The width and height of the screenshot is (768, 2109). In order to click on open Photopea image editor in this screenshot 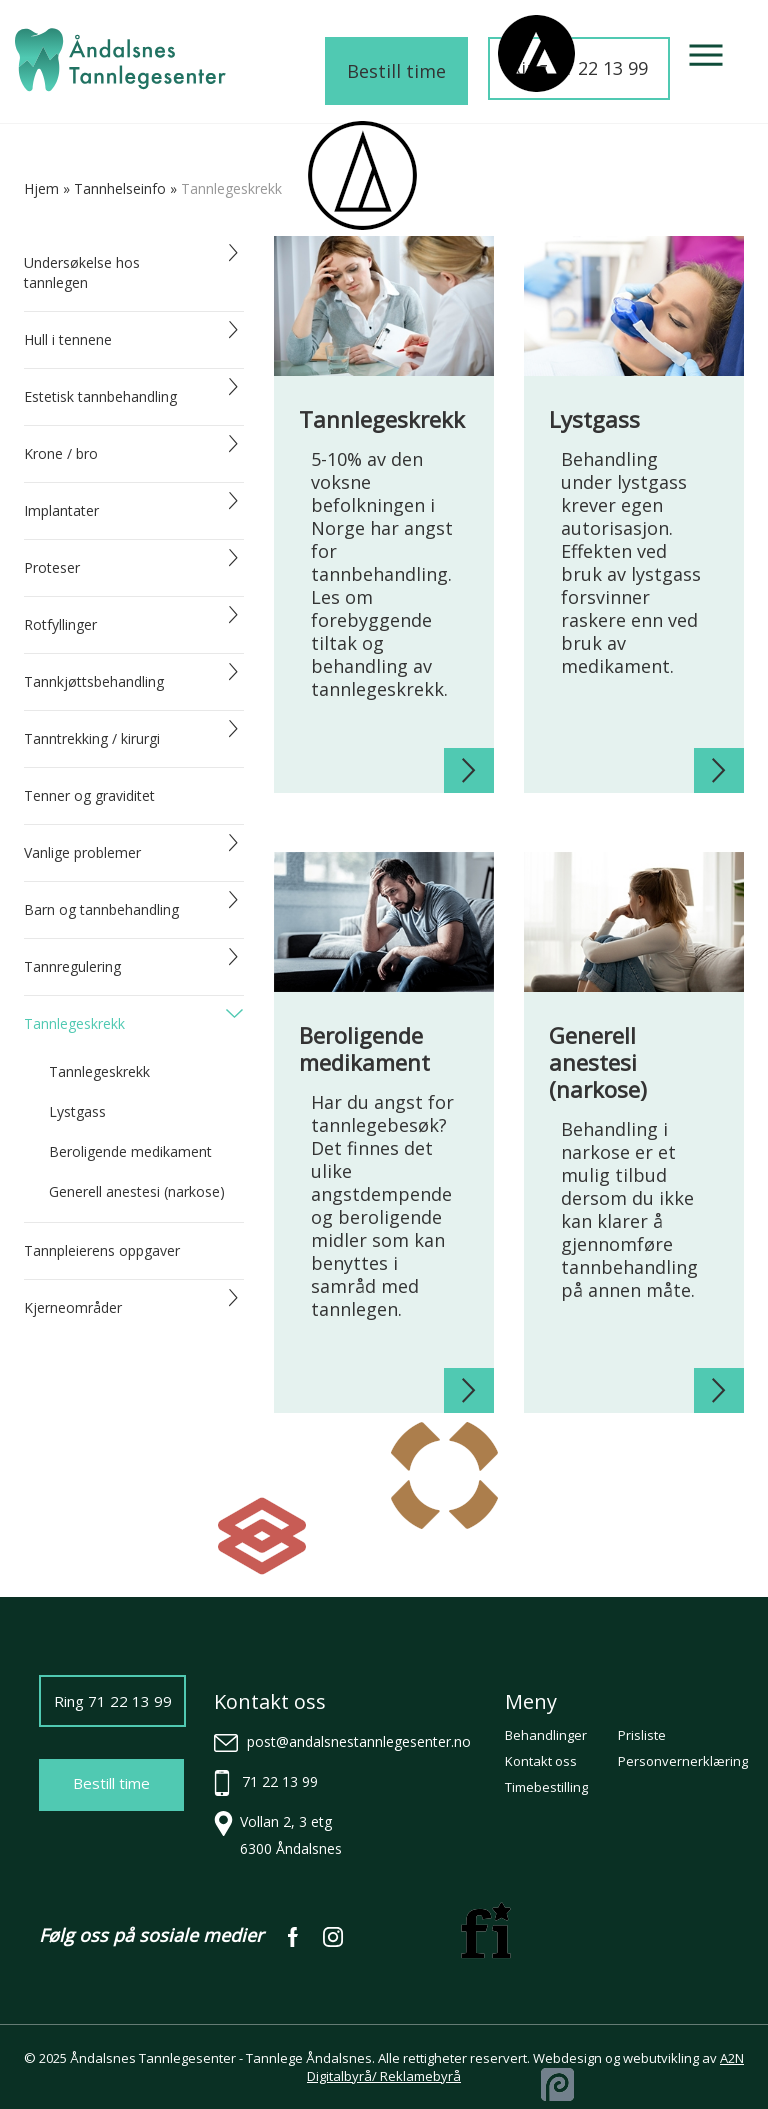, I will do `click(557, 2084)`.